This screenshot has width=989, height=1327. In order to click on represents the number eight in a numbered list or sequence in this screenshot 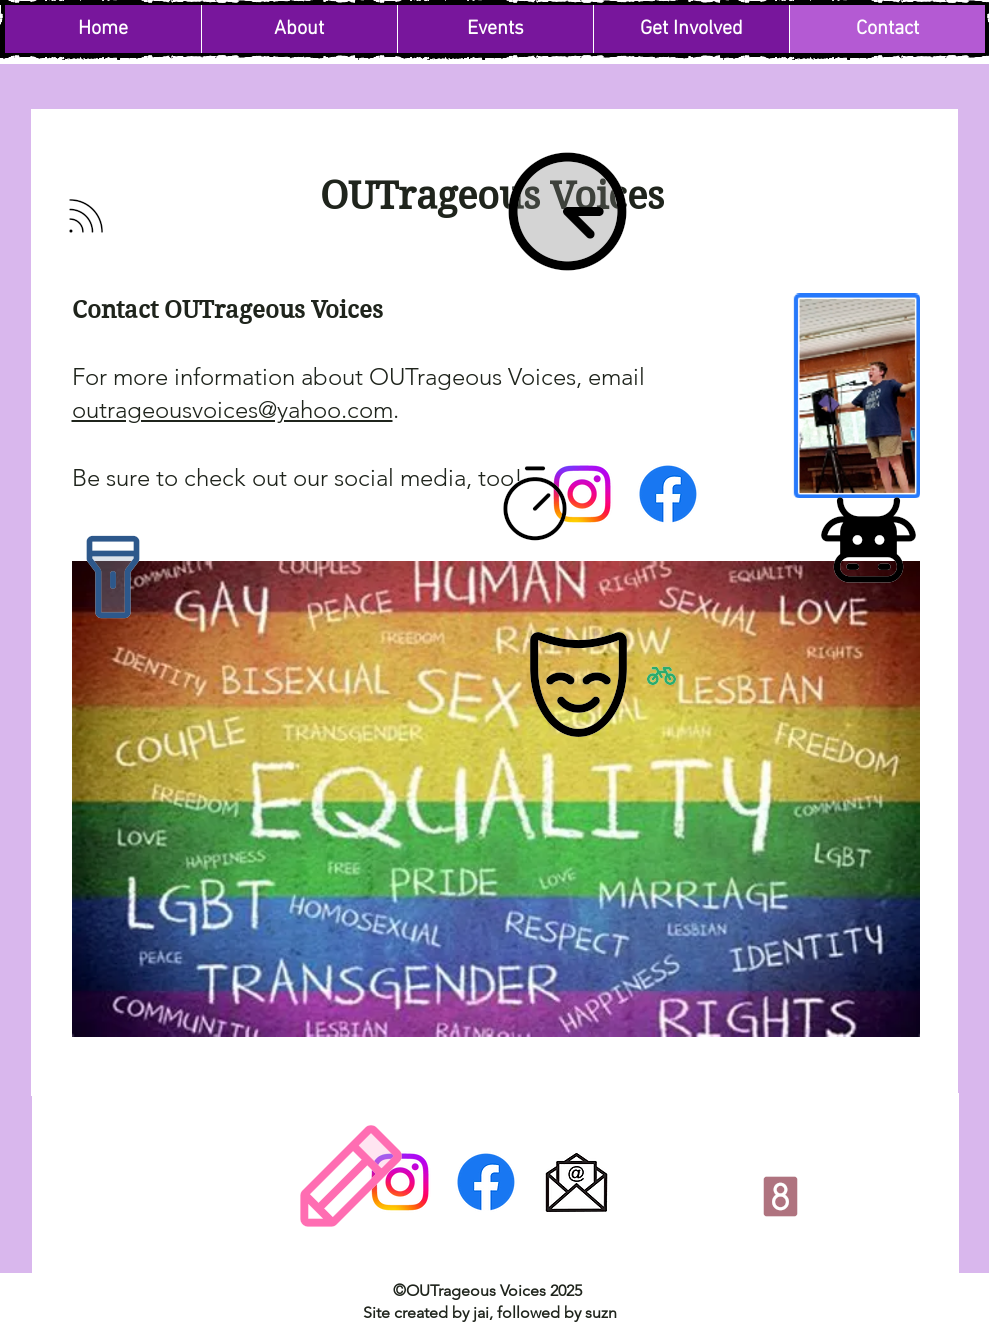, I will do `click(780, 1196)`.